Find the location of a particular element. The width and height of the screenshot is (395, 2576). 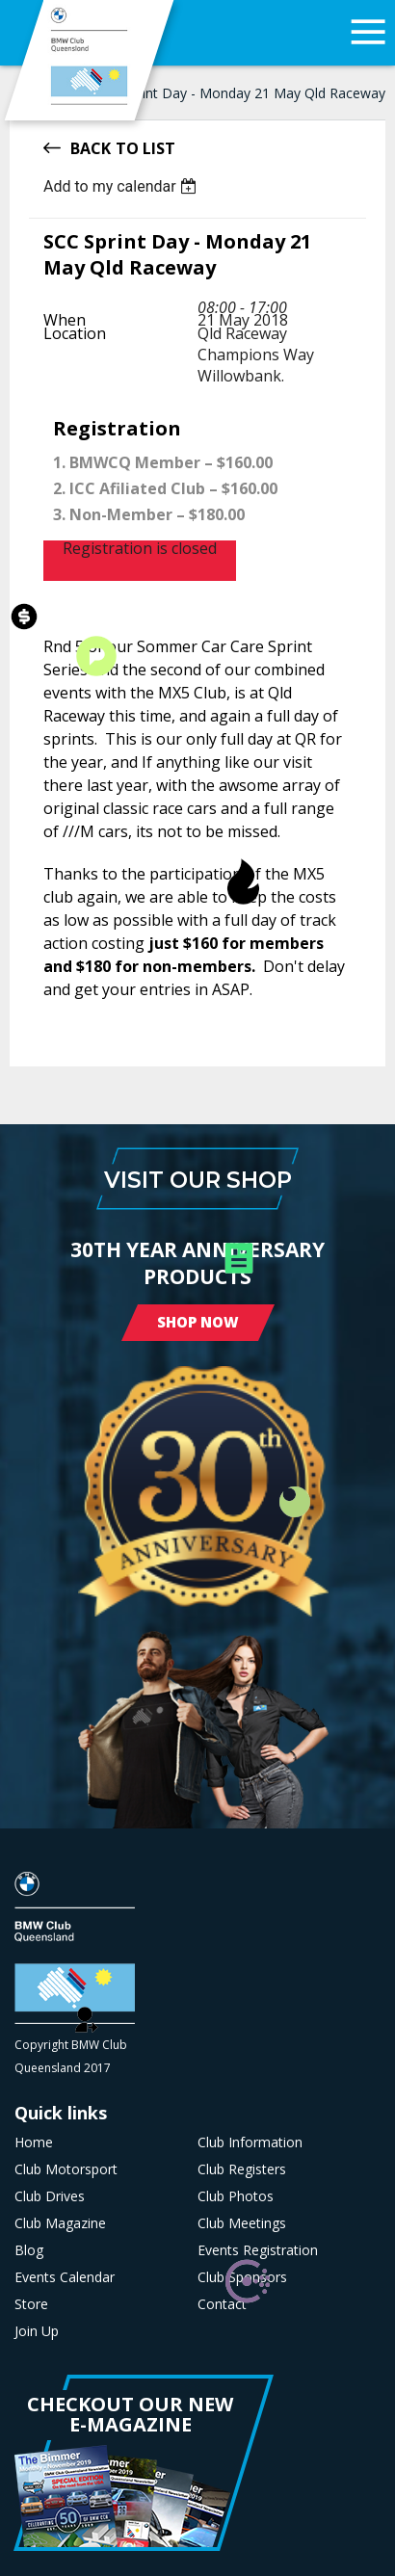

indicates trending or popular content is located at coordinates (243, 881).